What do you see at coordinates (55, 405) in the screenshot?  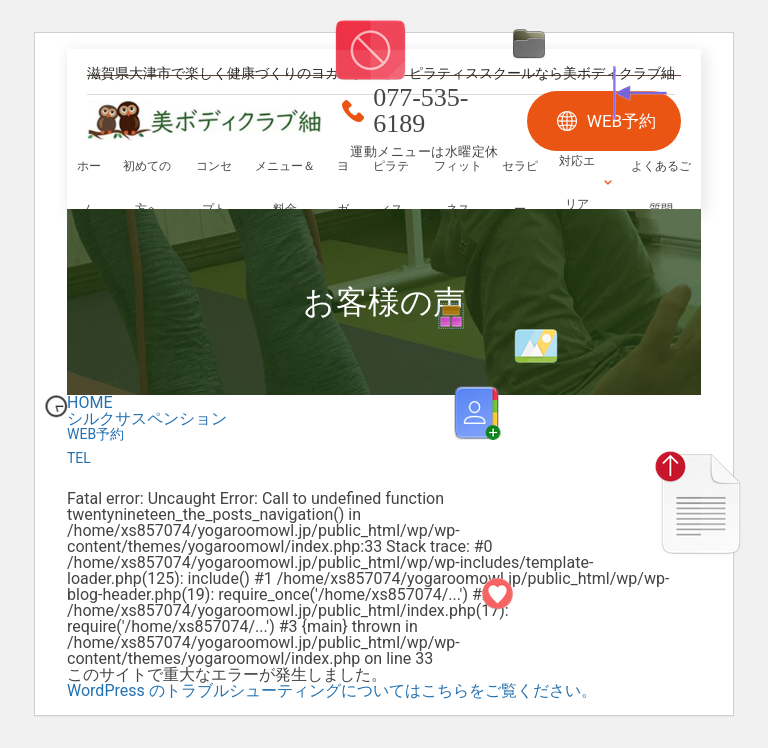 I see `view recently accessed files or items` at bounding box center [55, 405].